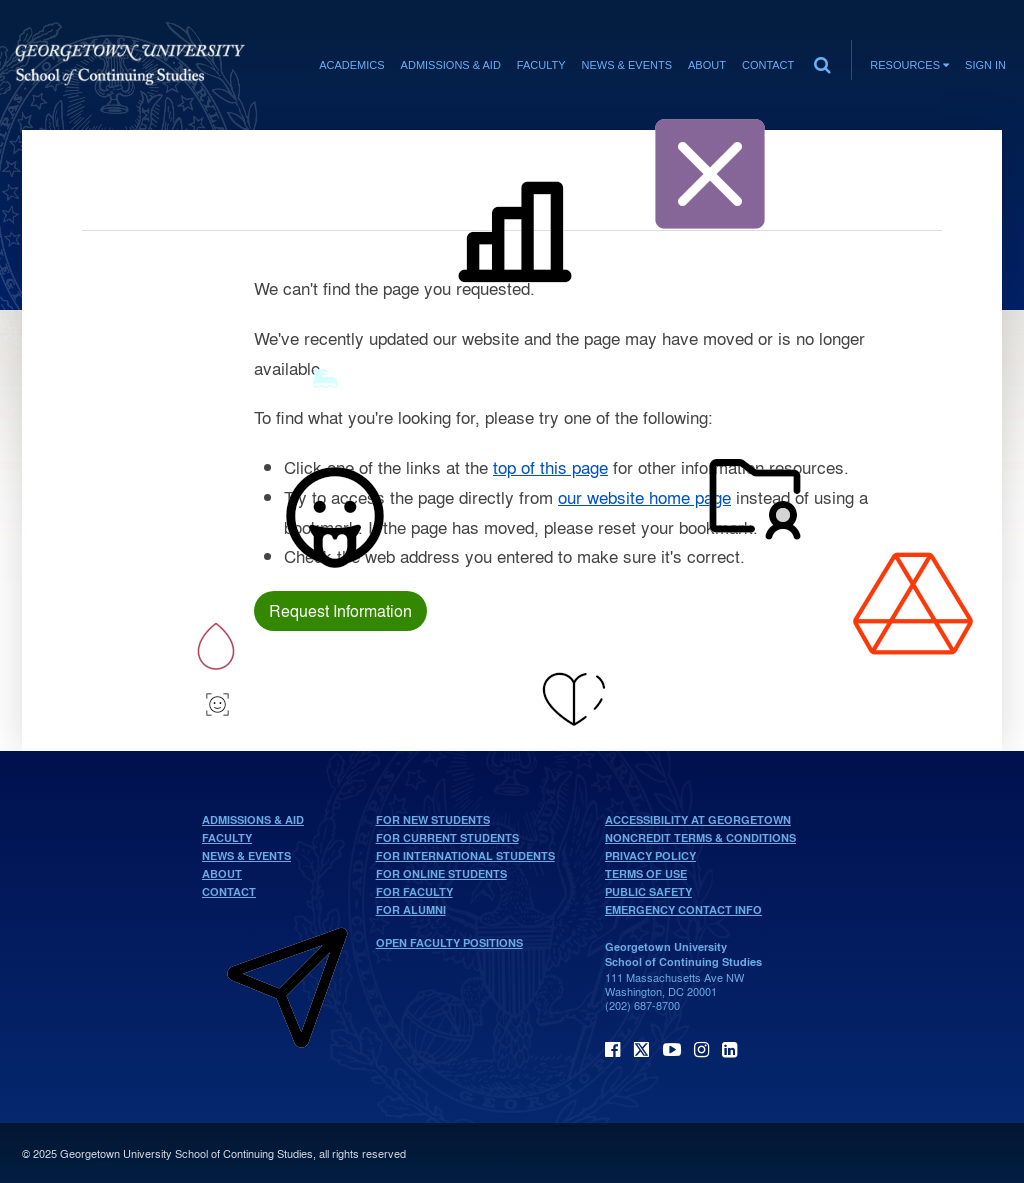  I want to click on indicates water or liquid content, so click(216, 648).